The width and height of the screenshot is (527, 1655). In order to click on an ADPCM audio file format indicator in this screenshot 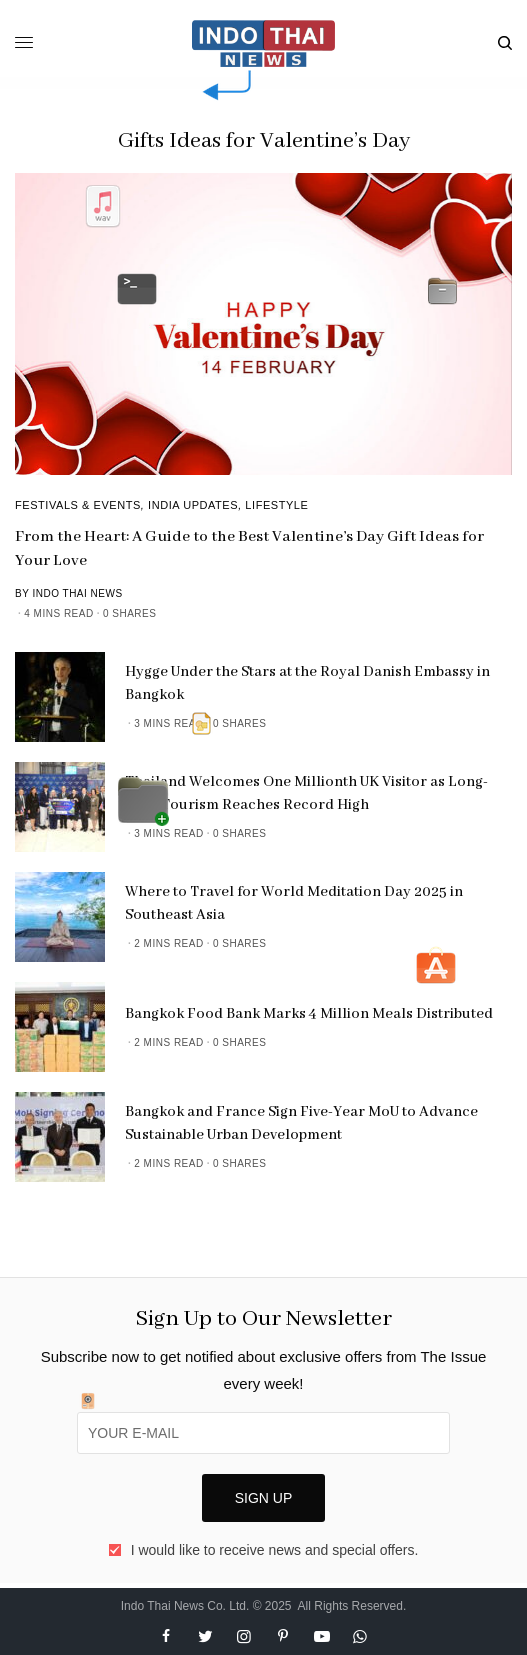, I will do `click(103, 206)`.